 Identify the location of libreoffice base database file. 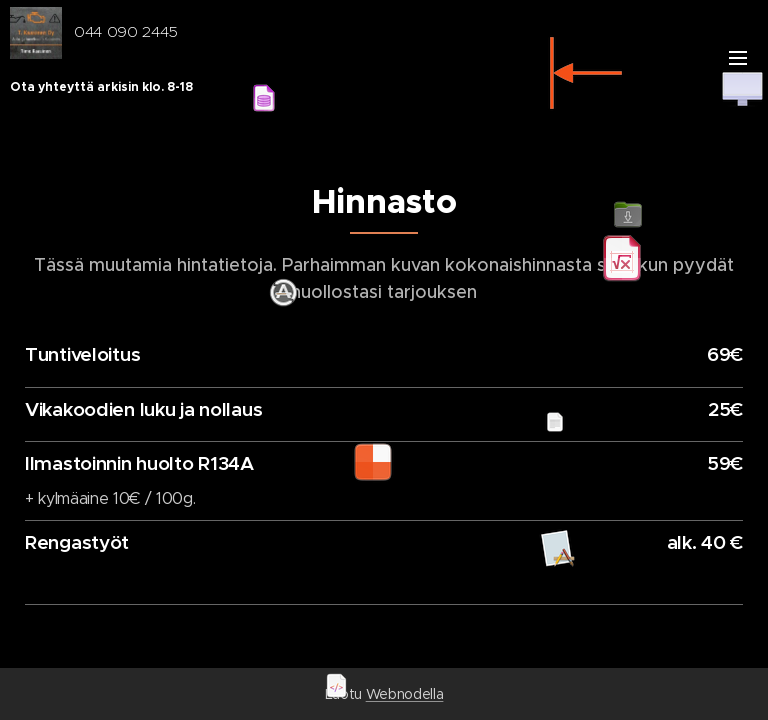
(264, 98).